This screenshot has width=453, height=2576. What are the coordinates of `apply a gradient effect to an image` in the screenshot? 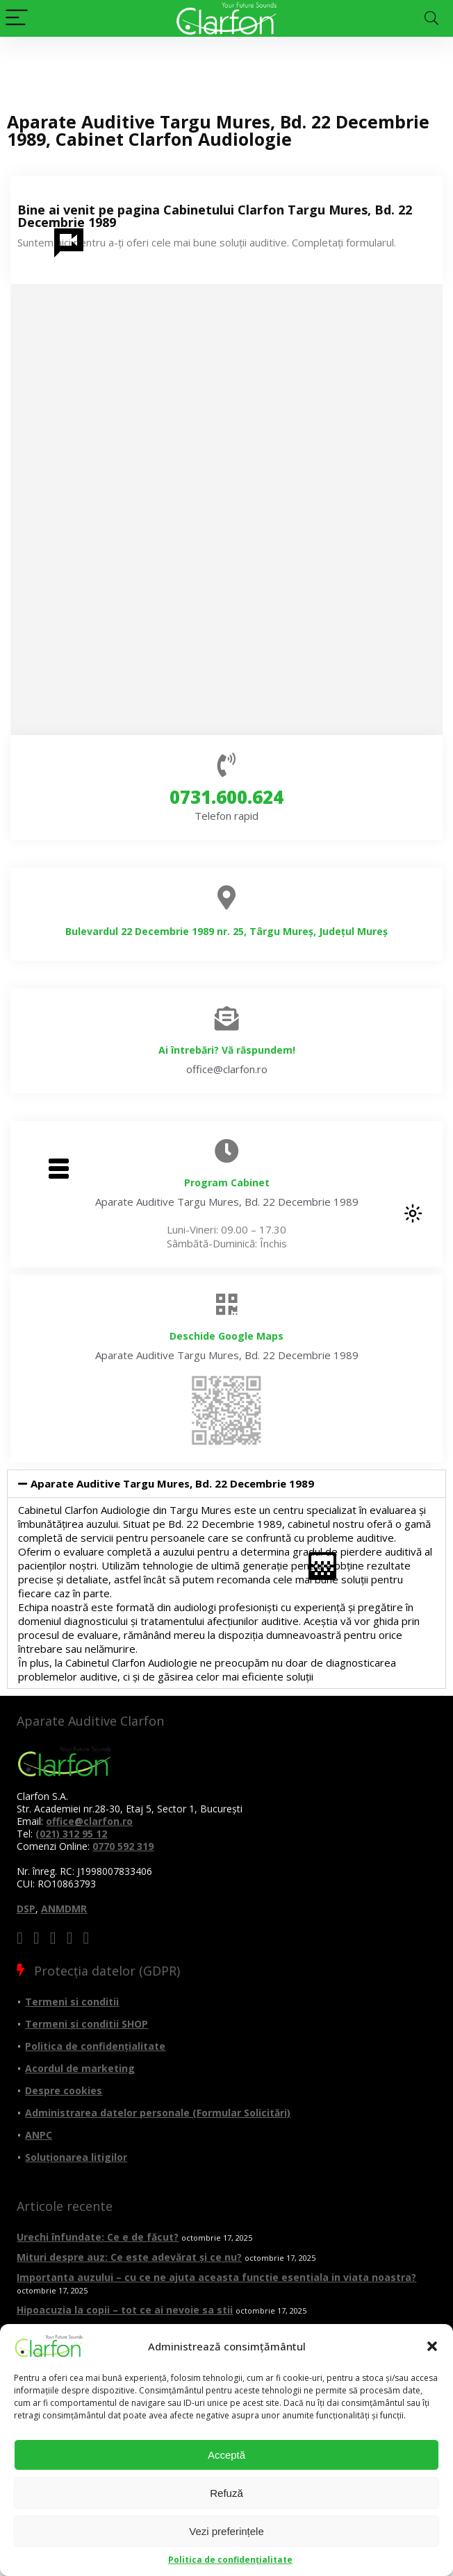 It's located at (322, 1566).